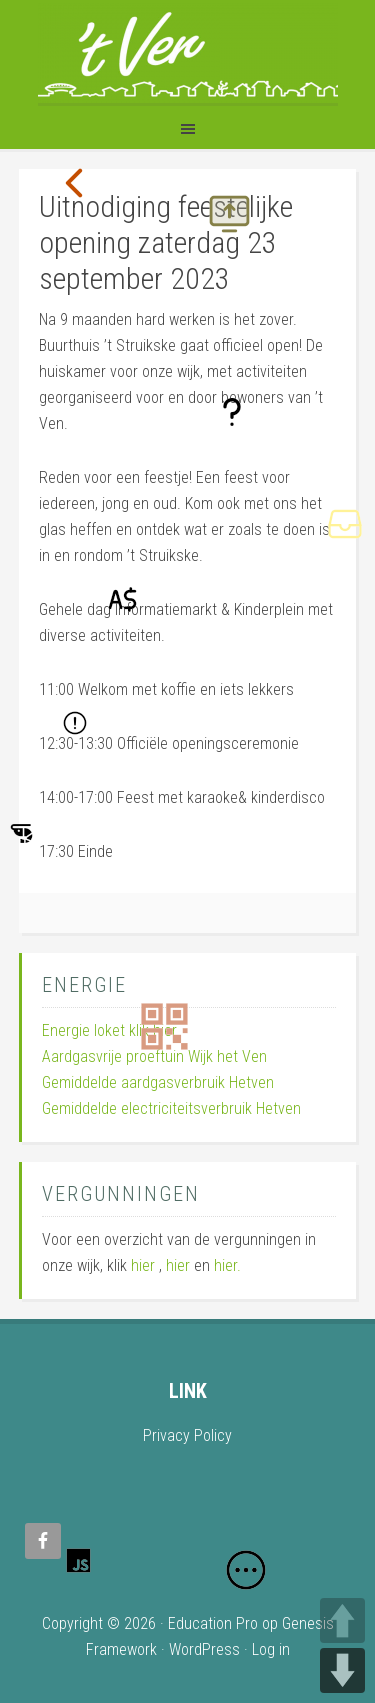  What do you see at coordinates (345, 524) in the screenshot?
I see `view inbox or incoming files` at bounding box center [345, 524].